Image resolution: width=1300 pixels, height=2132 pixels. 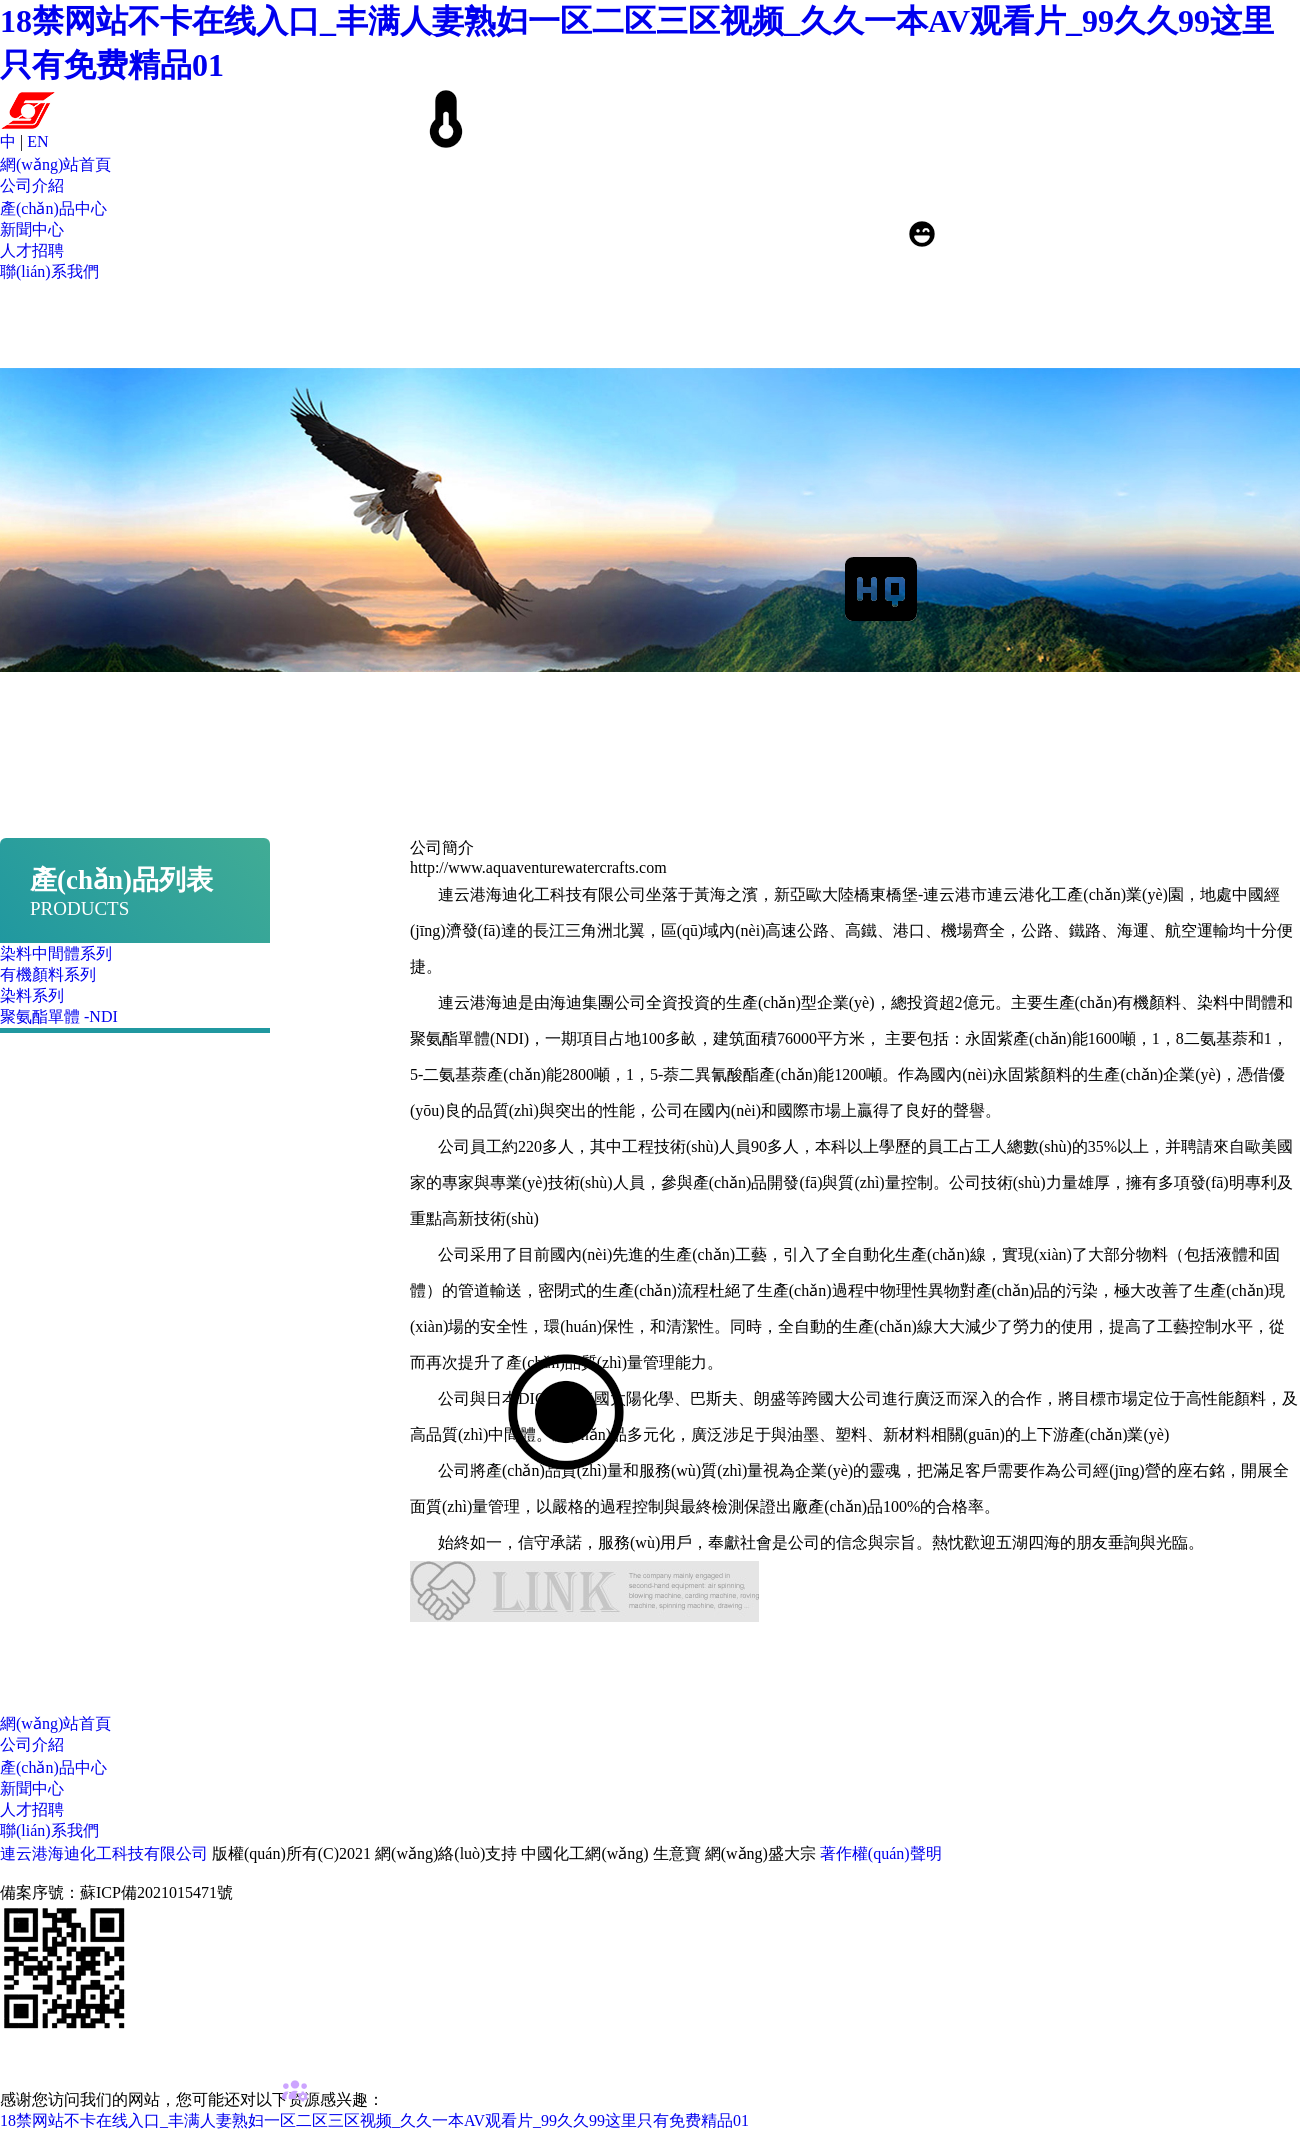 What do you see at coordinates (881, 589) in the screenshot?
I see `switch to high quality playback mode` at bounding box center [881, 589].